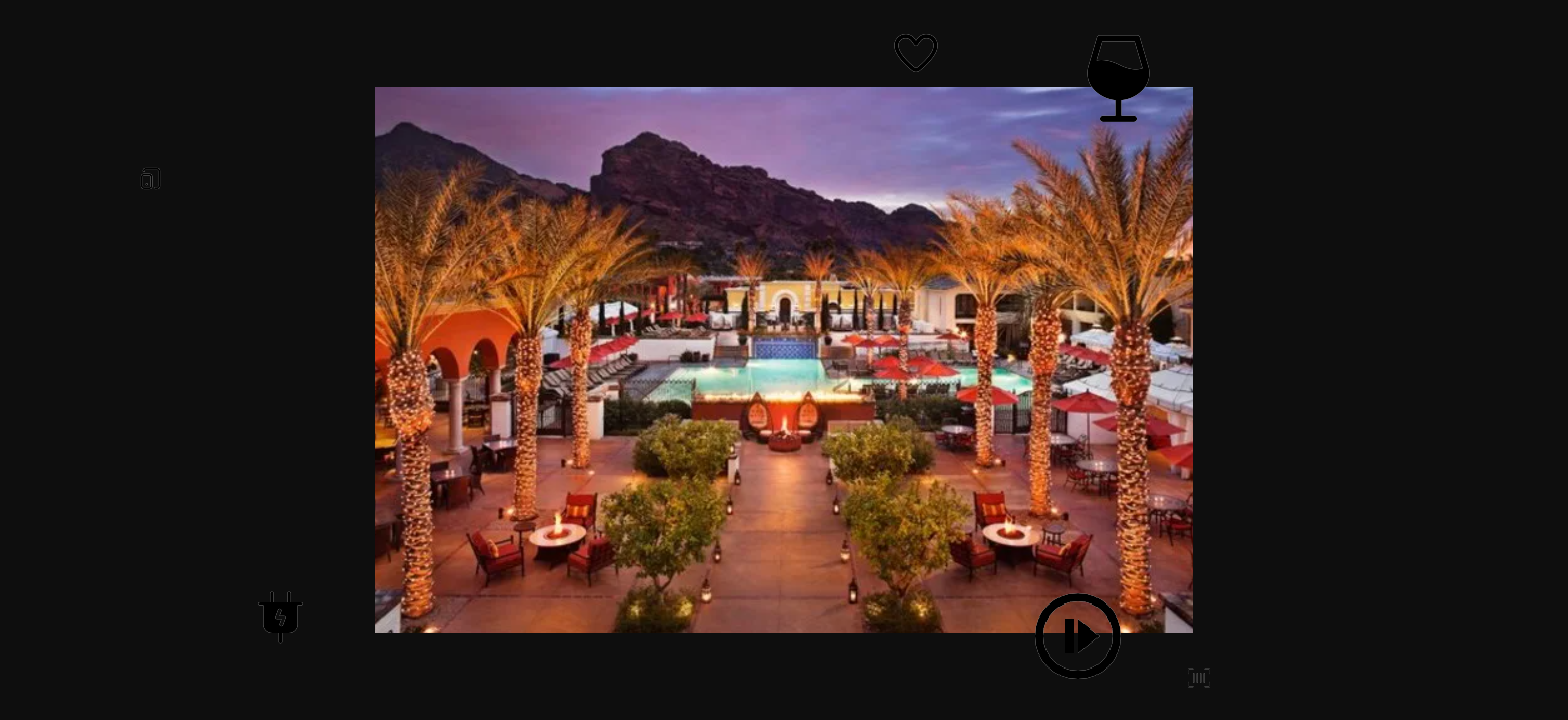 This screenshot has height=720, width=1568. Describe the element at coordinates (280, 617) in the screenshot. I see `device is currently charging` at that location.